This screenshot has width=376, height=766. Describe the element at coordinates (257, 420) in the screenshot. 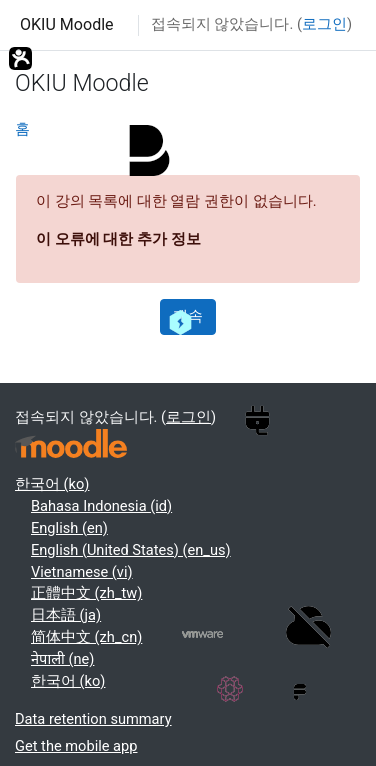

I see `connect to power source` at that location.